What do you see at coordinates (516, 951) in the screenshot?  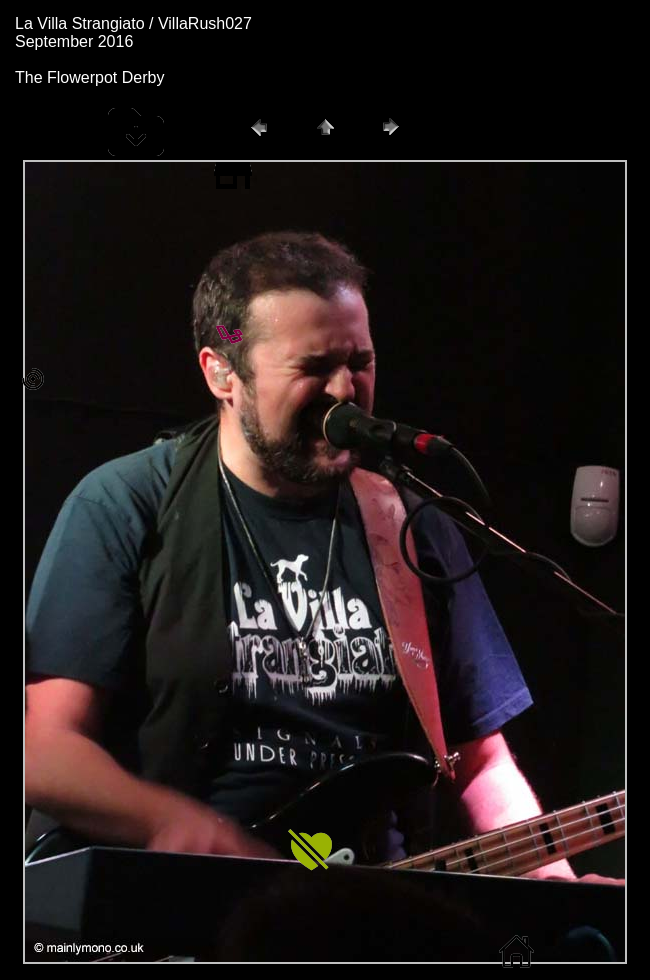 I see `navigate to home screen` at bounding box center [516, 951].